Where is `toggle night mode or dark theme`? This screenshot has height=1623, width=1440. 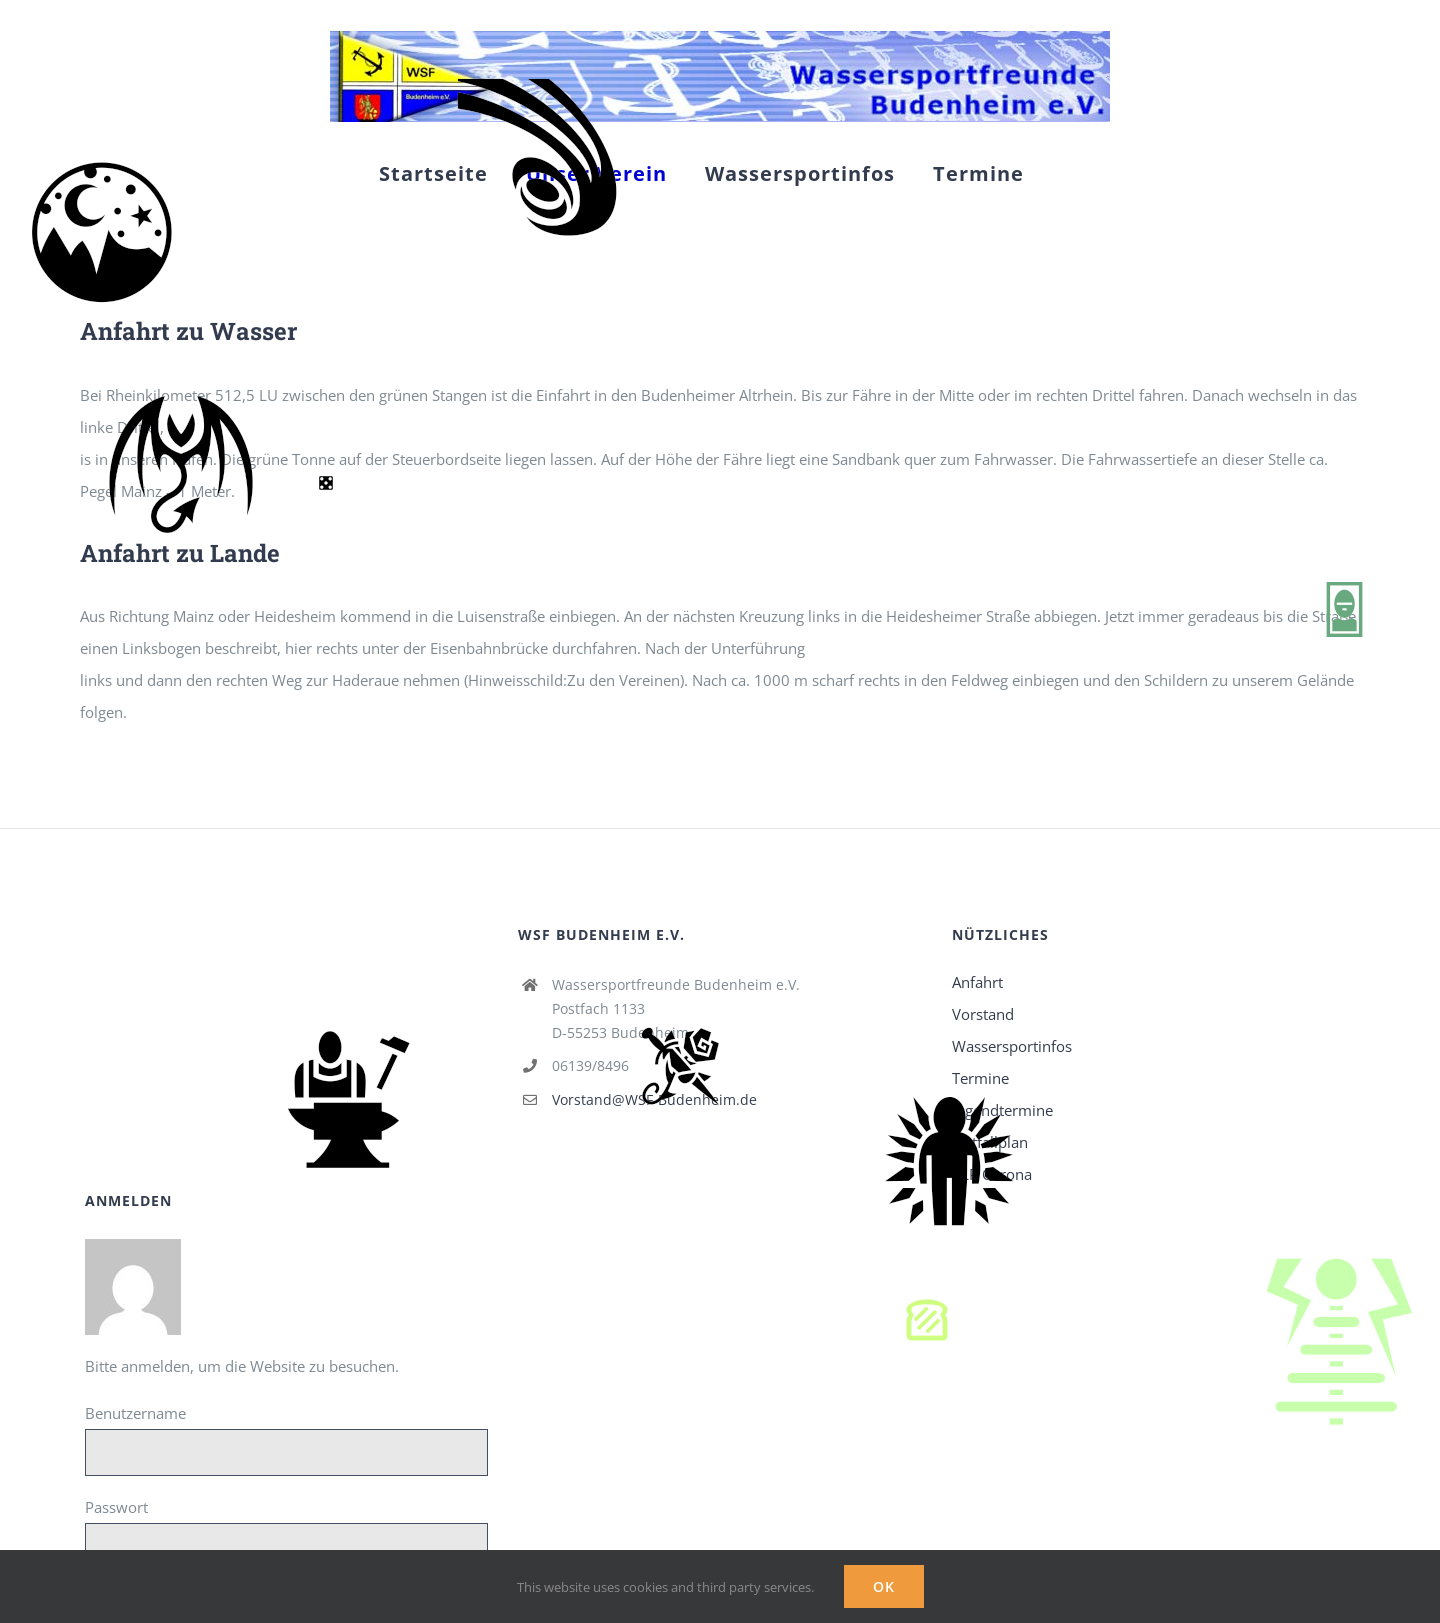 toggle night mode or dark theme is located at coordinates (102, 232).